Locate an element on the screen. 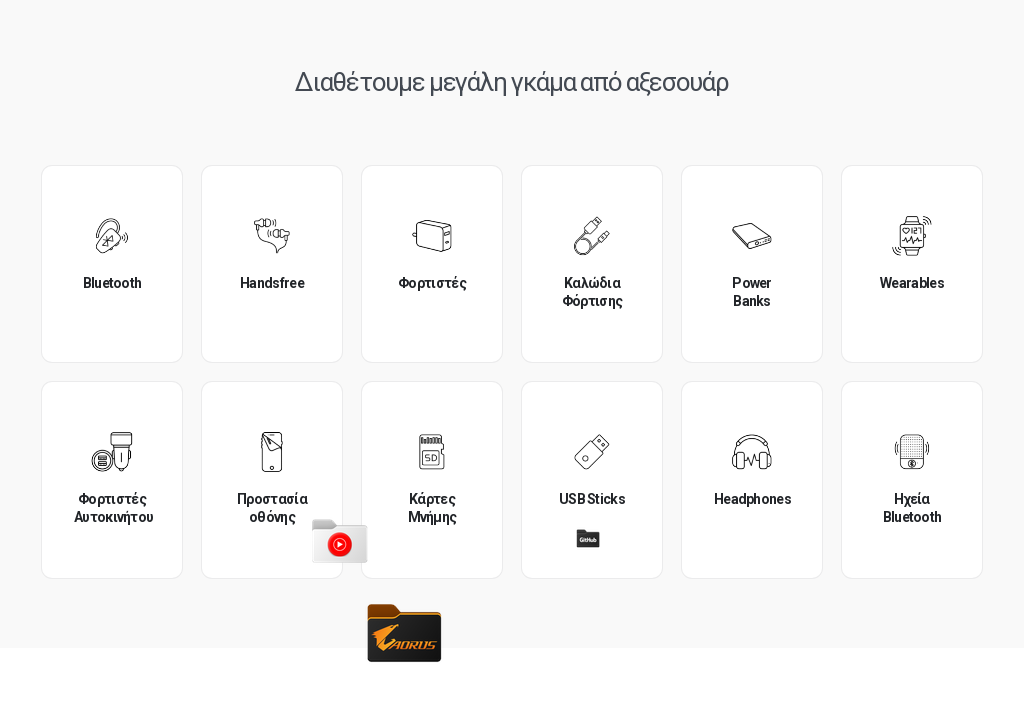 The width and height of the screenshot is (1024, 720). open youtube music downloads folder is located at coordinates (339, 542).